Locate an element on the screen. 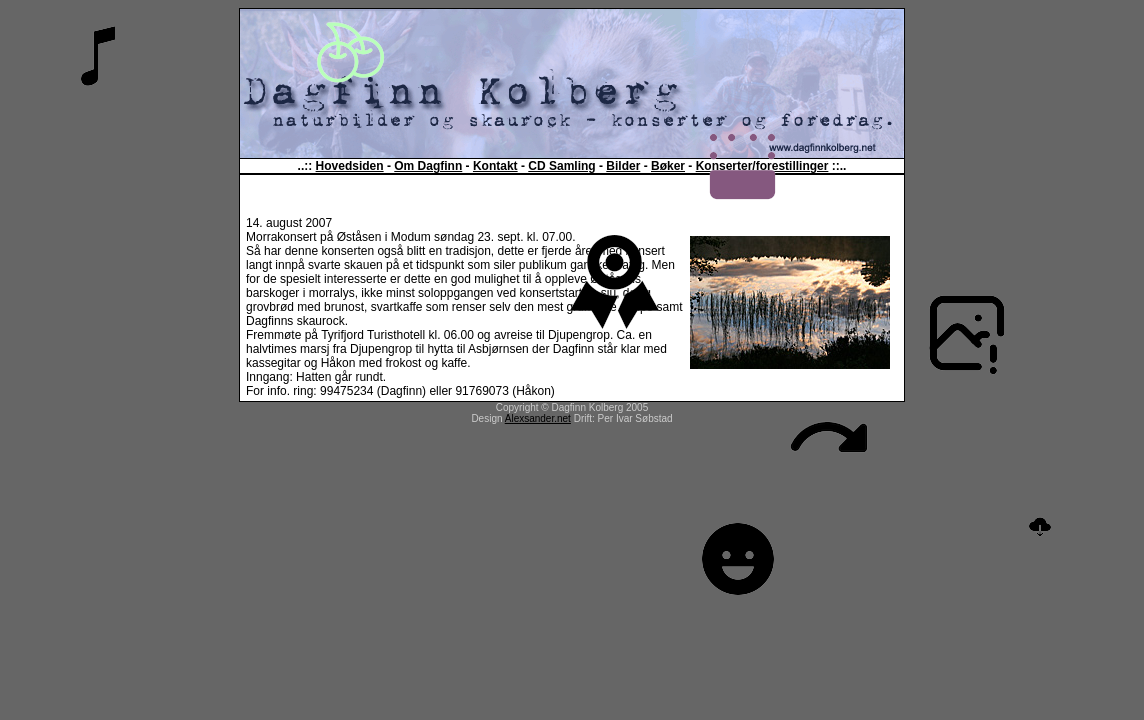 This screenshot has height=720, width=1144. rate your experience positively is located at coordinates (738, 559).